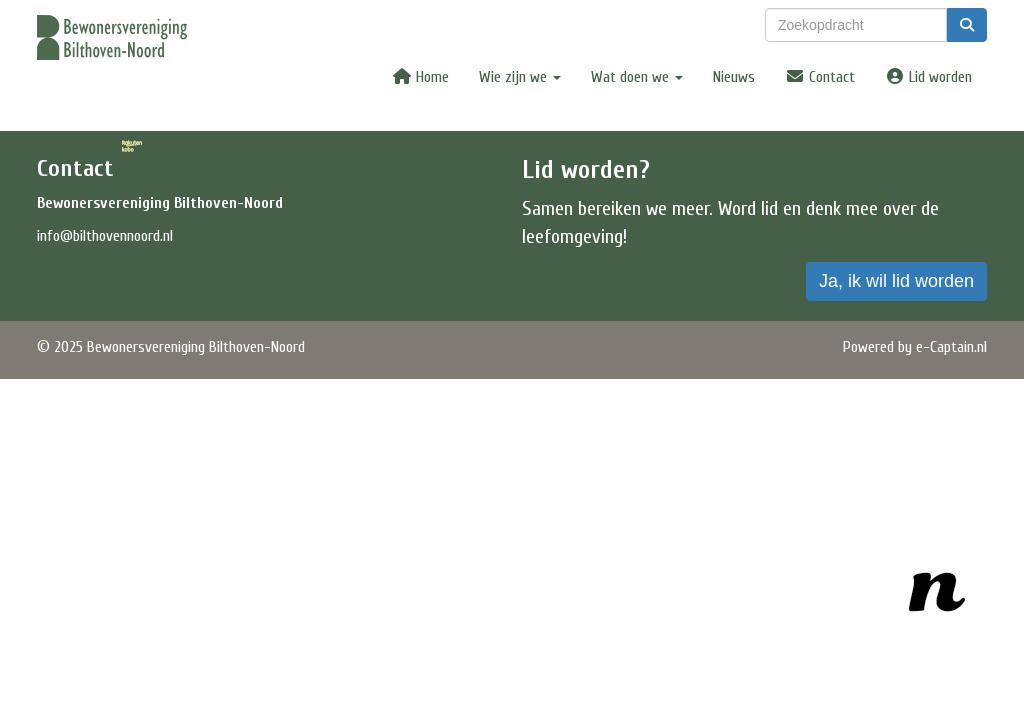 The image size is (1024, 720). I want to click on notist app logo, so click(937, 592).